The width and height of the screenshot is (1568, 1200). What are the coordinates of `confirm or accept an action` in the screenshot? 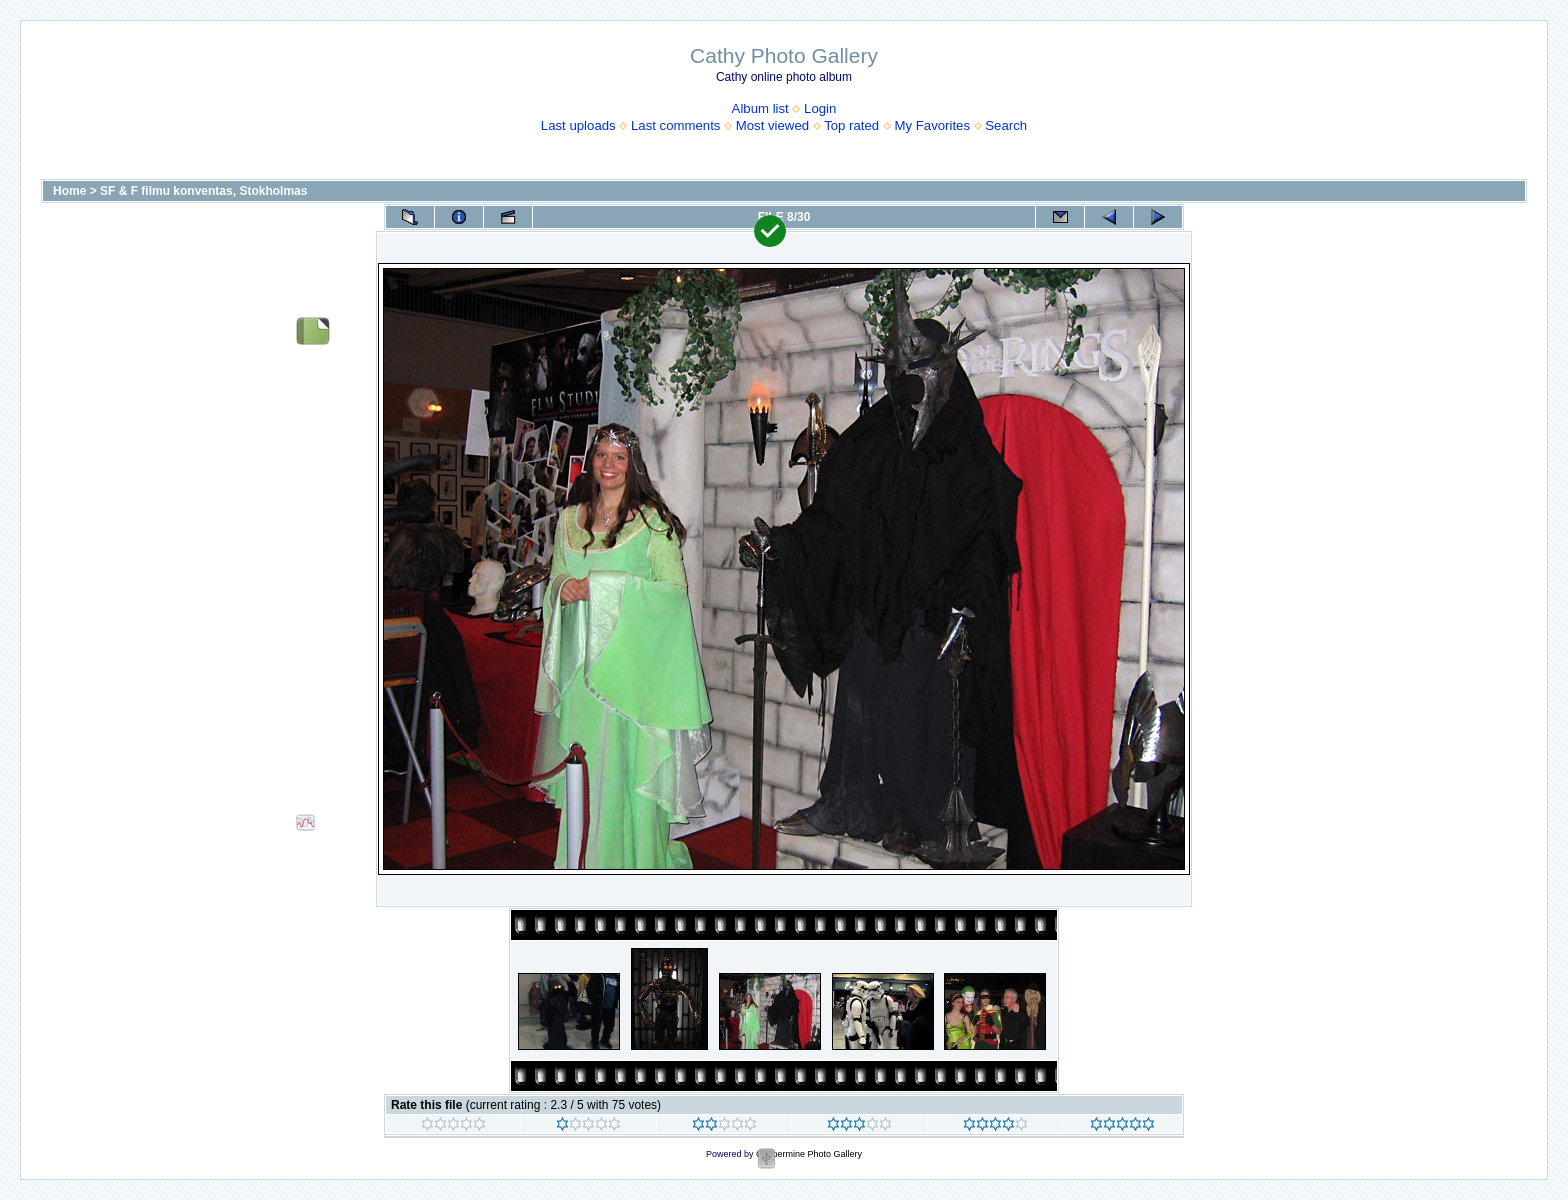 It's located at (770, 231).